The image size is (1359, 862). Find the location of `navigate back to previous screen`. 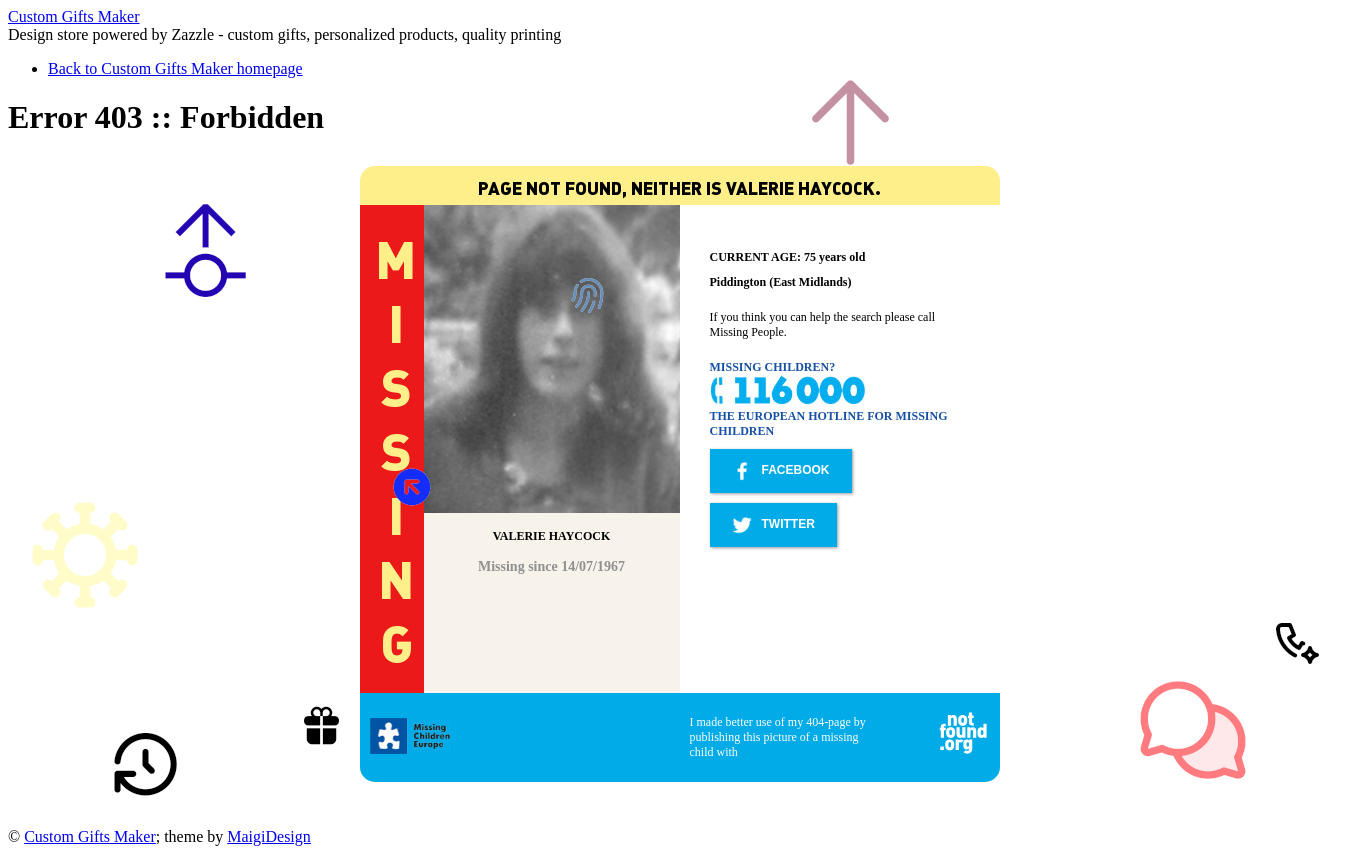

navigate back to previous screen is located at coordinates (412, 487).